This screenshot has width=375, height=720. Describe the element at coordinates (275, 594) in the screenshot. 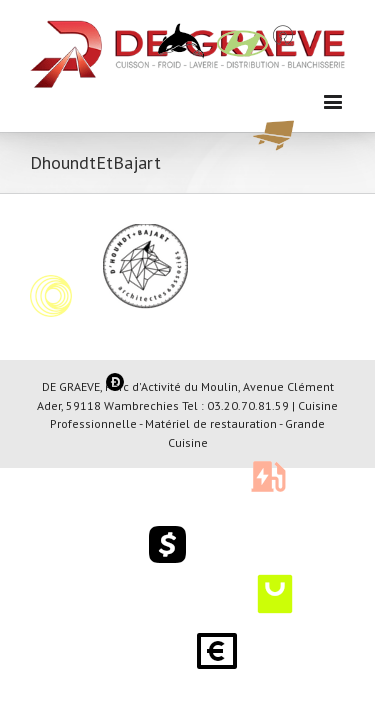

I see `view your shopping bag` at that location.